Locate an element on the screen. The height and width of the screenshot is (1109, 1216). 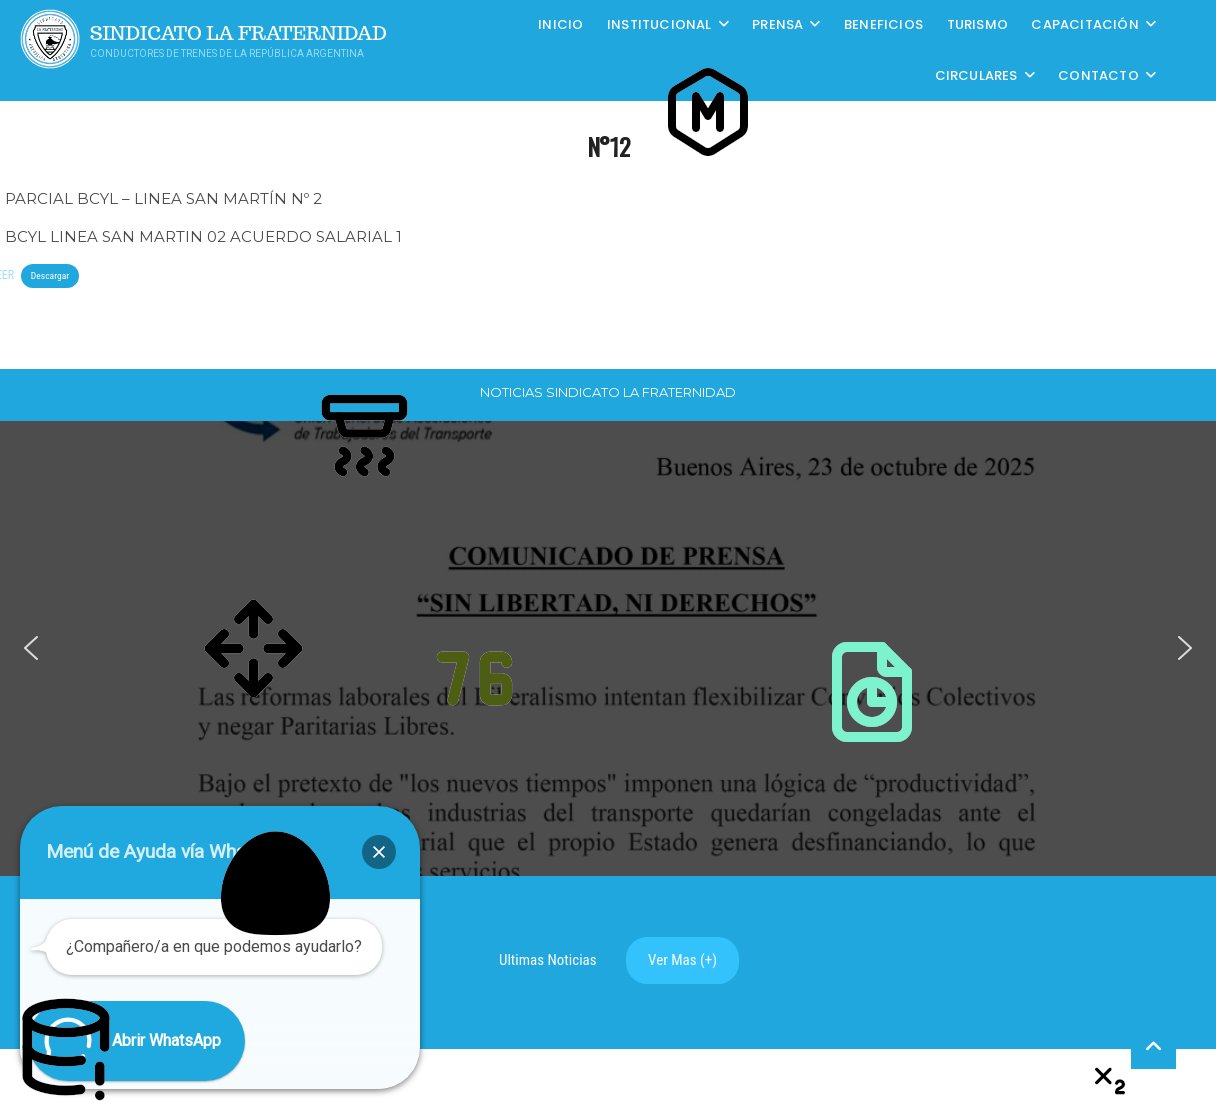
smoke detector alert or status indicator is located at coordinates (364, 433).